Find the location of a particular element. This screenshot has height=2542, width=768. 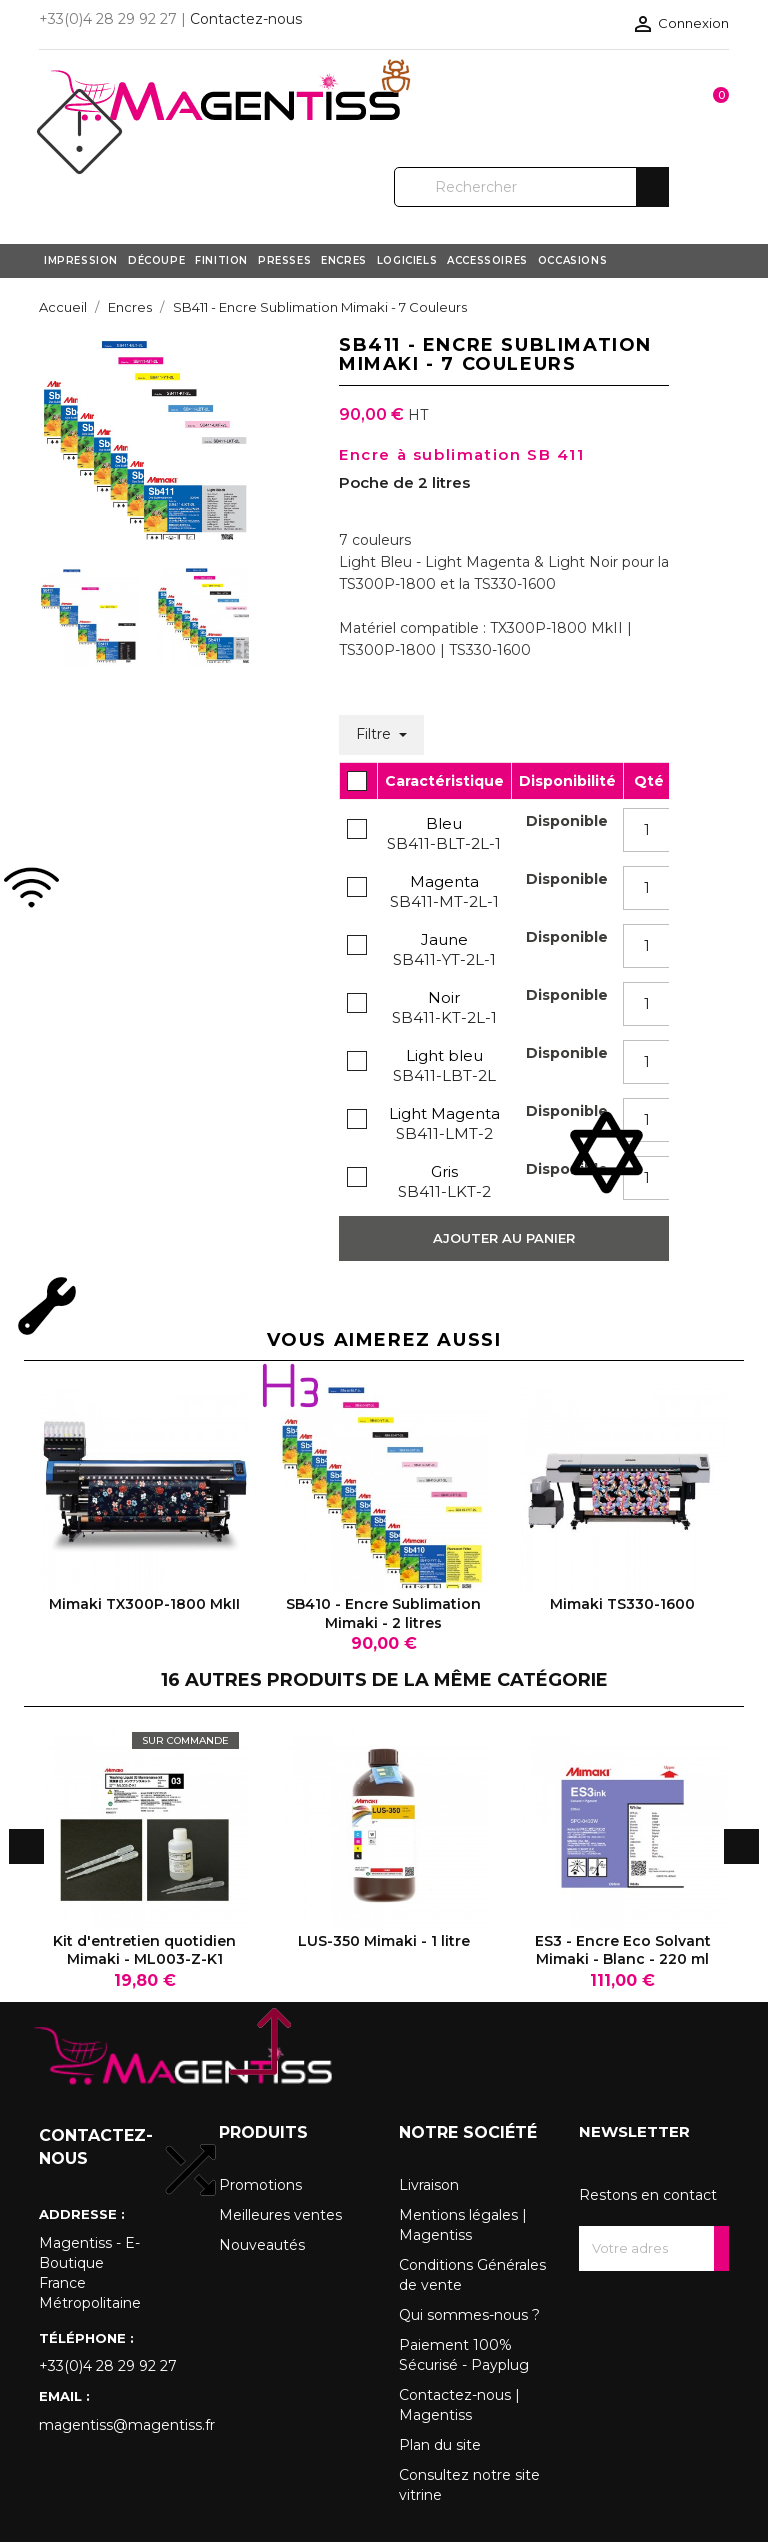

format text as heading level 3 is located at coordinates (290, 1385).